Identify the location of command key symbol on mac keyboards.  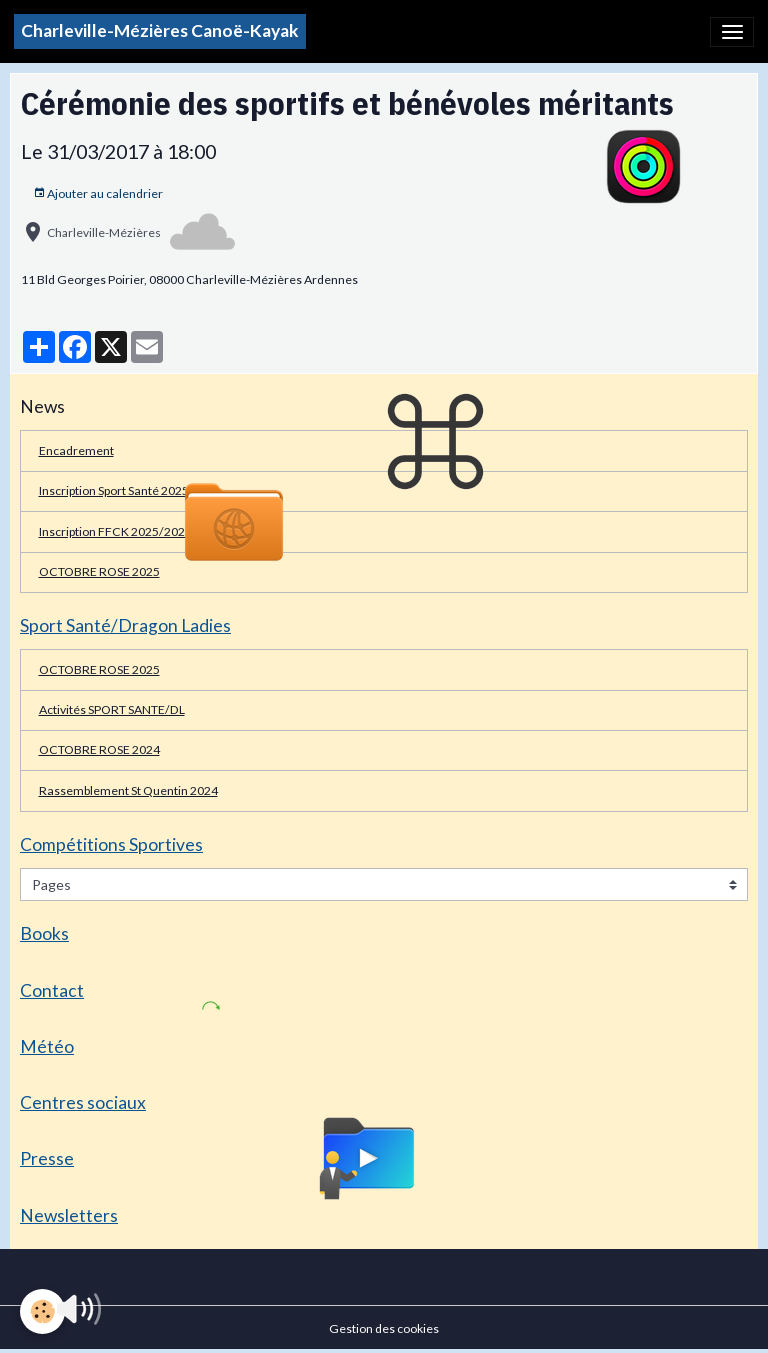
(435, 441).